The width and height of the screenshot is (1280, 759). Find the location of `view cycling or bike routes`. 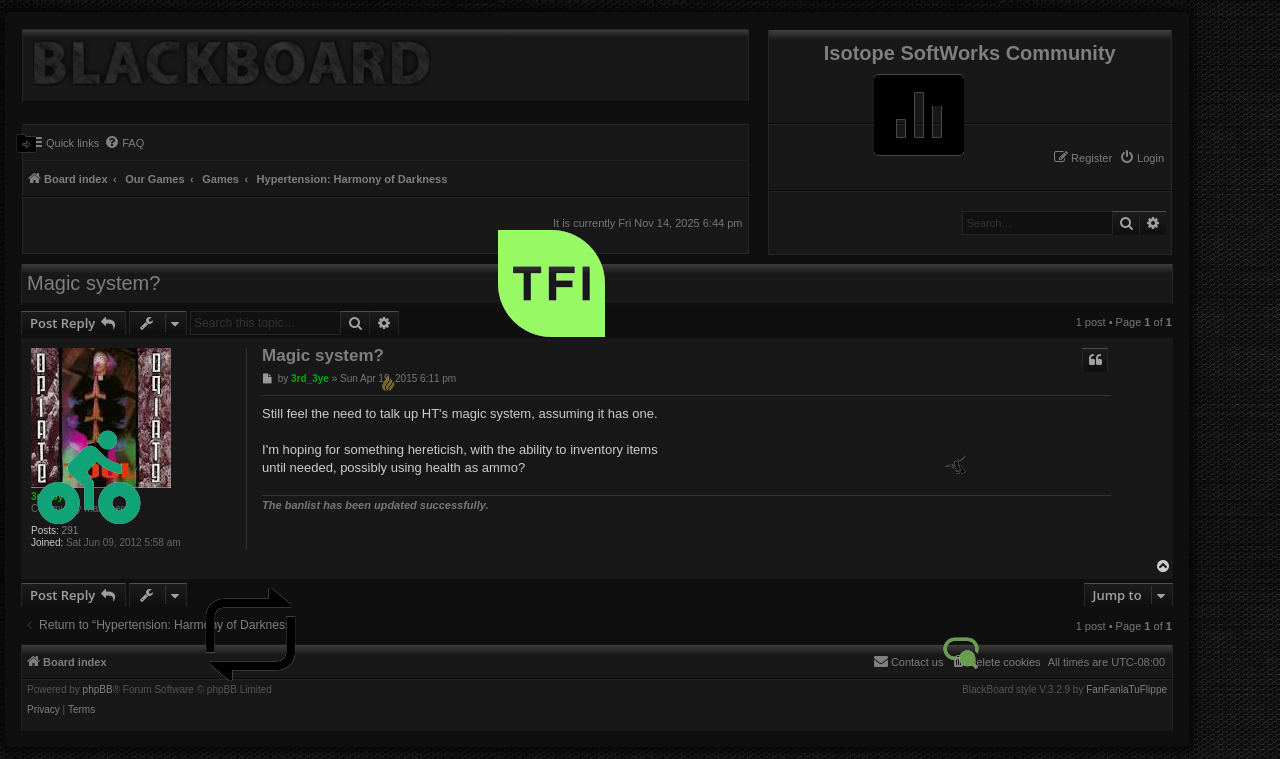

view cycling or bike routes is located at coordinates (89, 482).